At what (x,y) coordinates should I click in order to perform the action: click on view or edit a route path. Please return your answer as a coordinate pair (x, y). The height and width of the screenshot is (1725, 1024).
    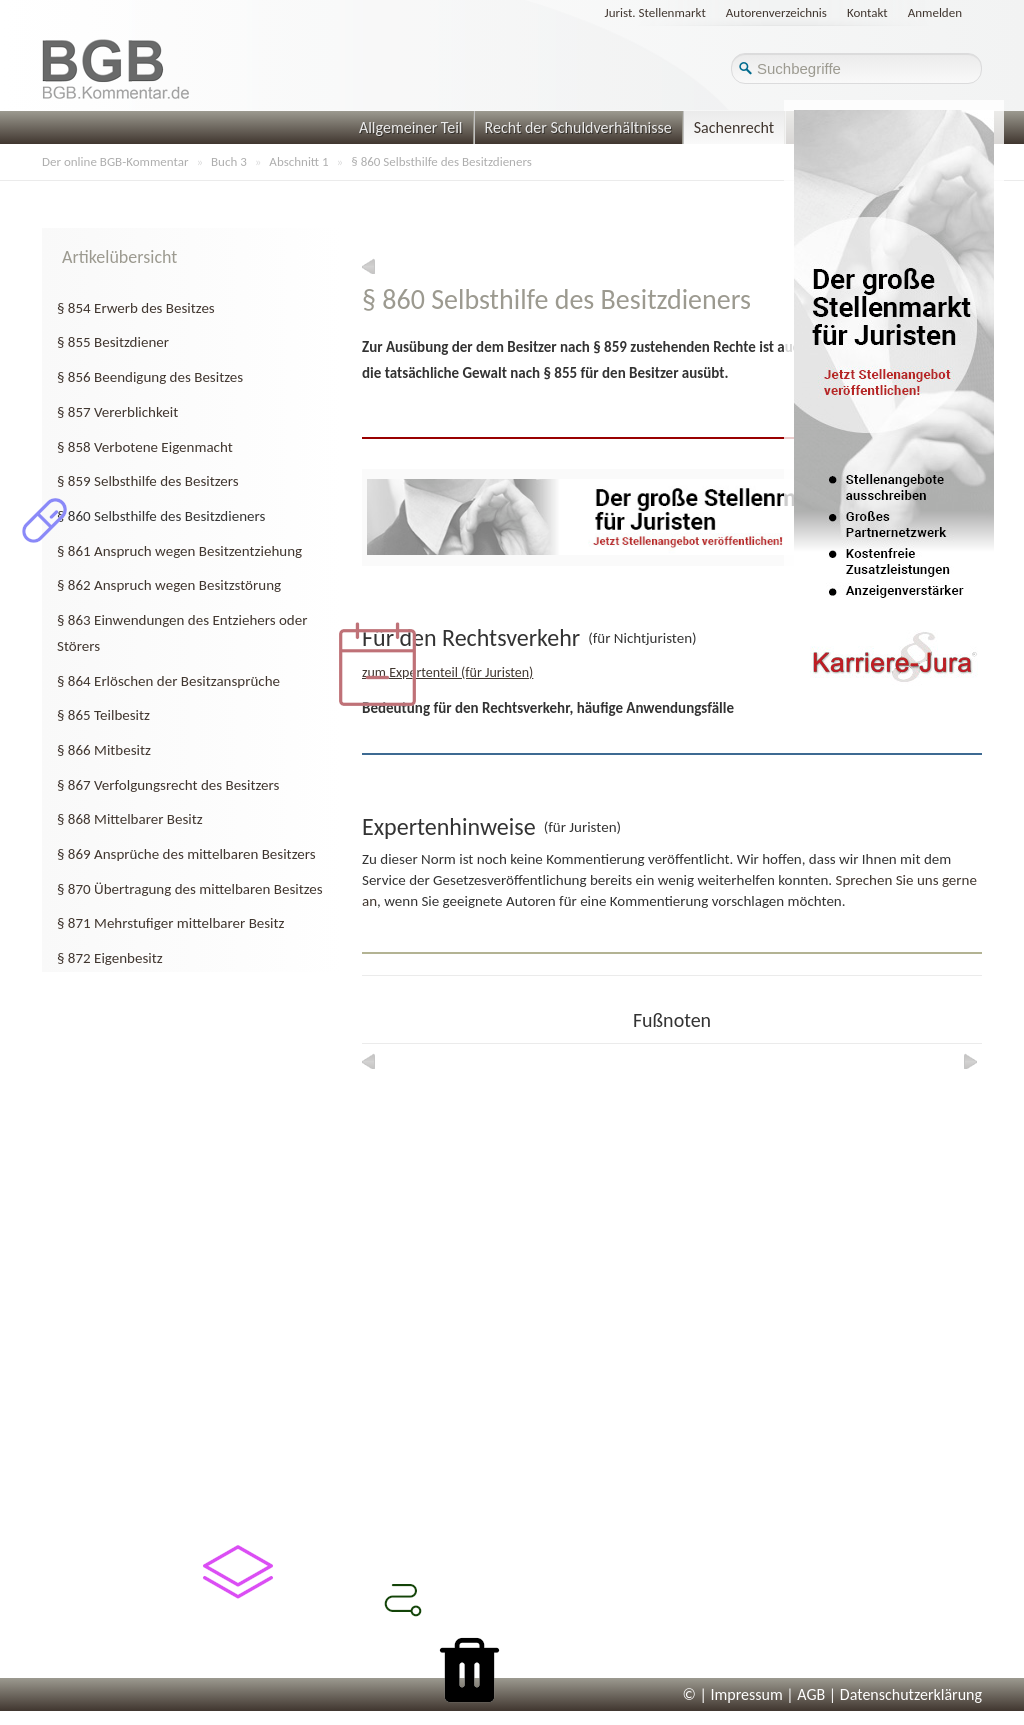
    Looking at the image, I should click on (403, 1598).